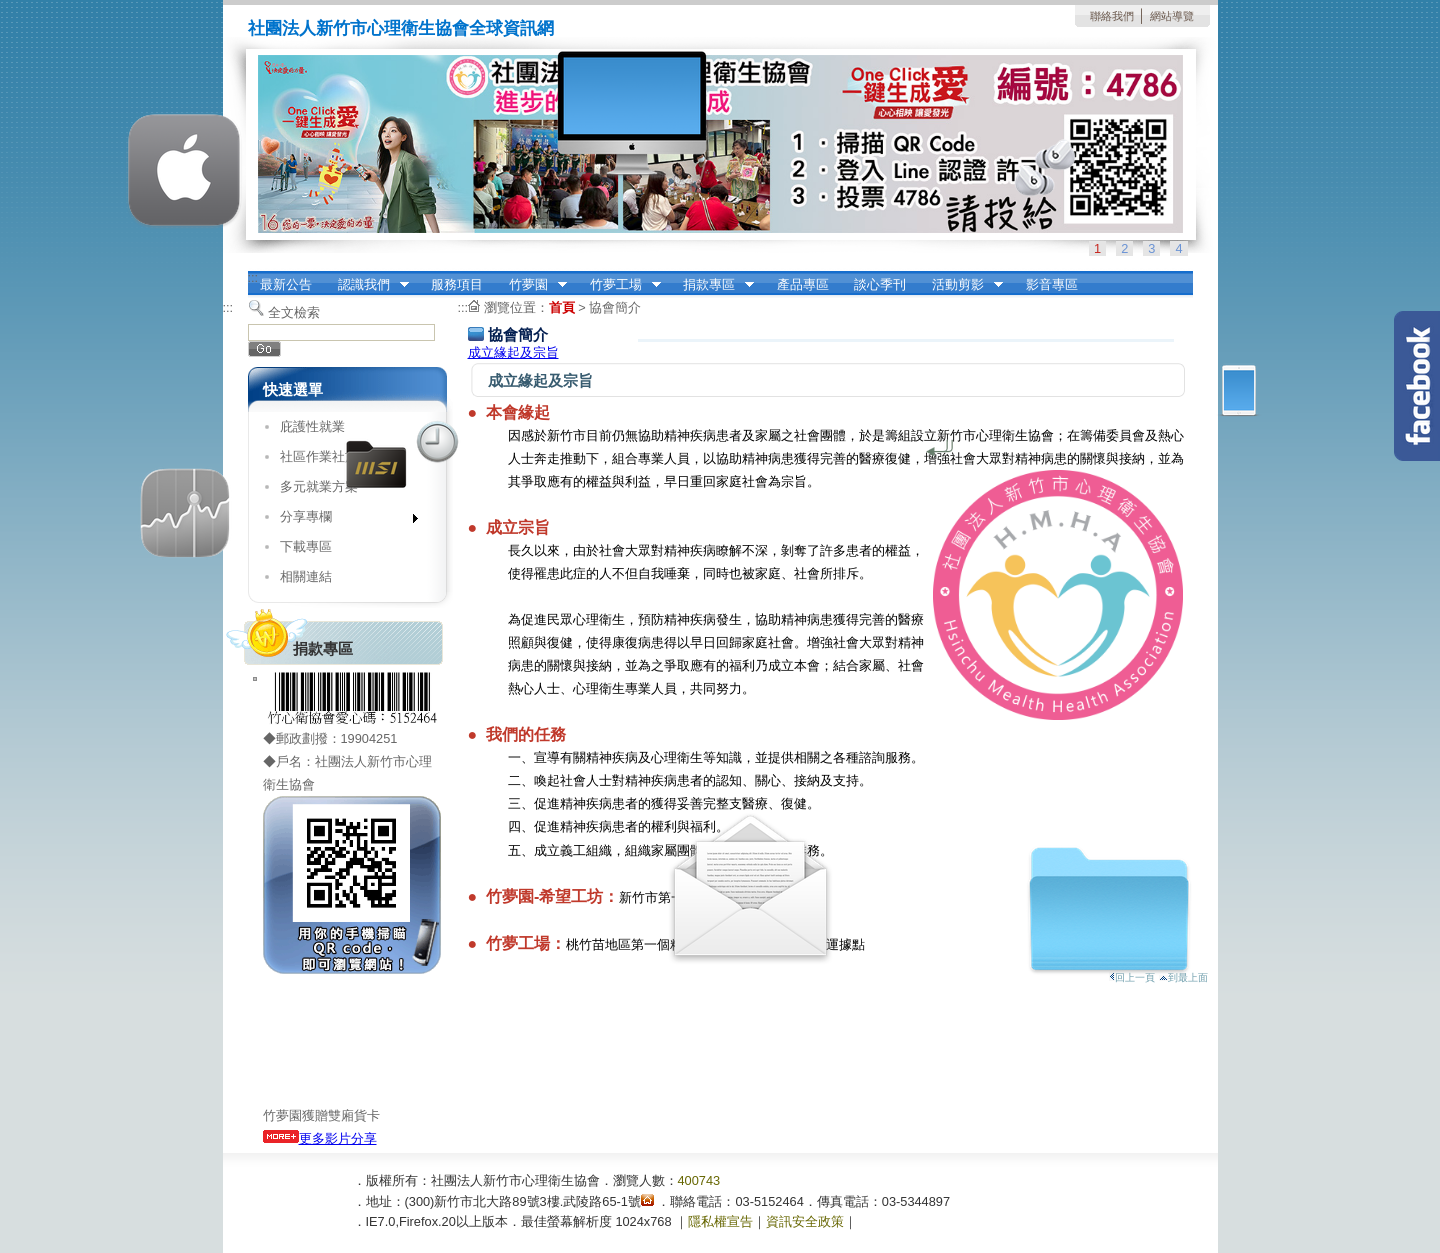  I want to click on open folder to view contents, so click(1109, 909).